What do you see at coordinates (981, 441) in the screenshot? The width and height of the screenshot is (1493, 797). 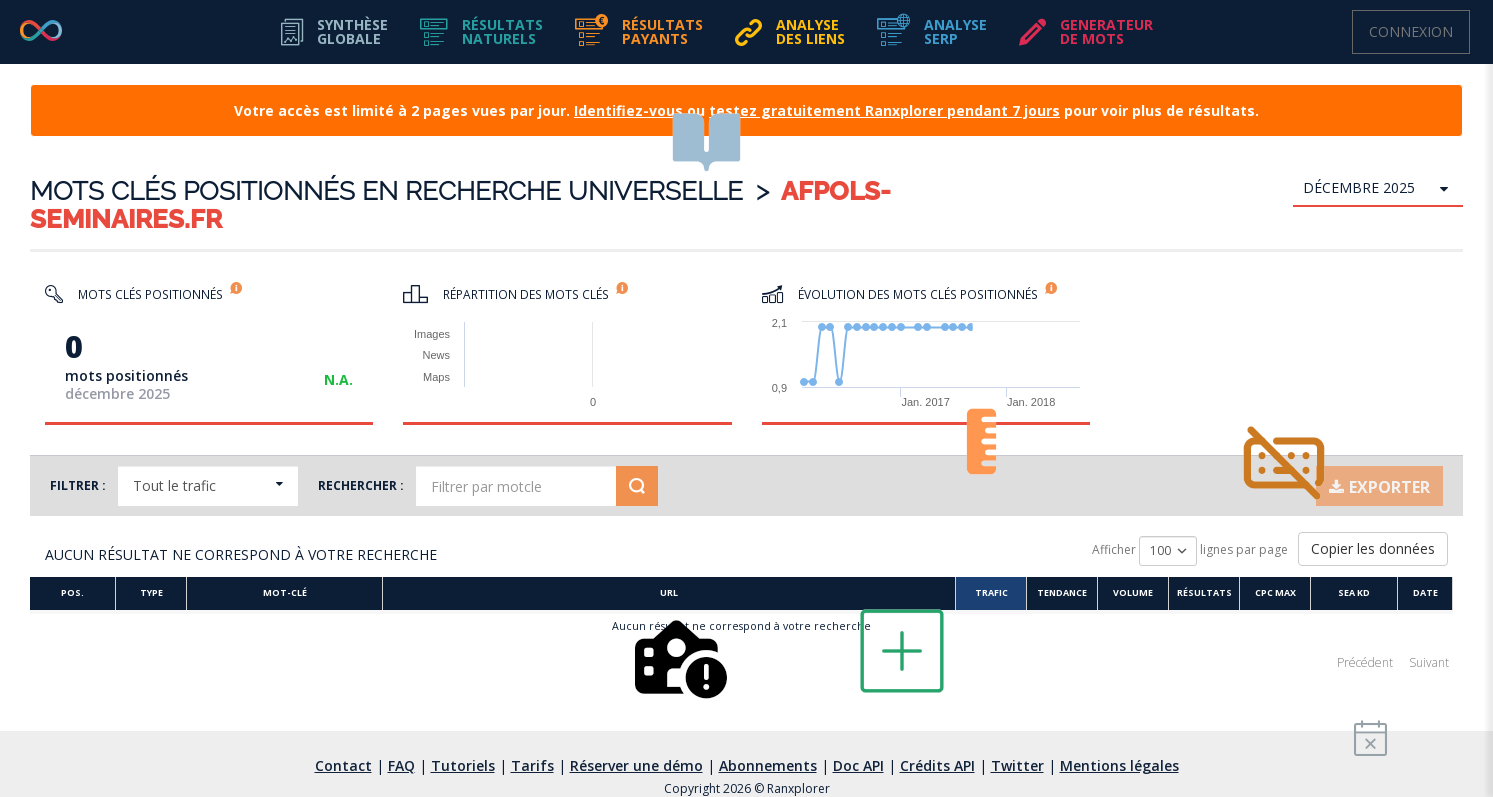 I see `measure vertical height or length` at bounding box center [981, 441].